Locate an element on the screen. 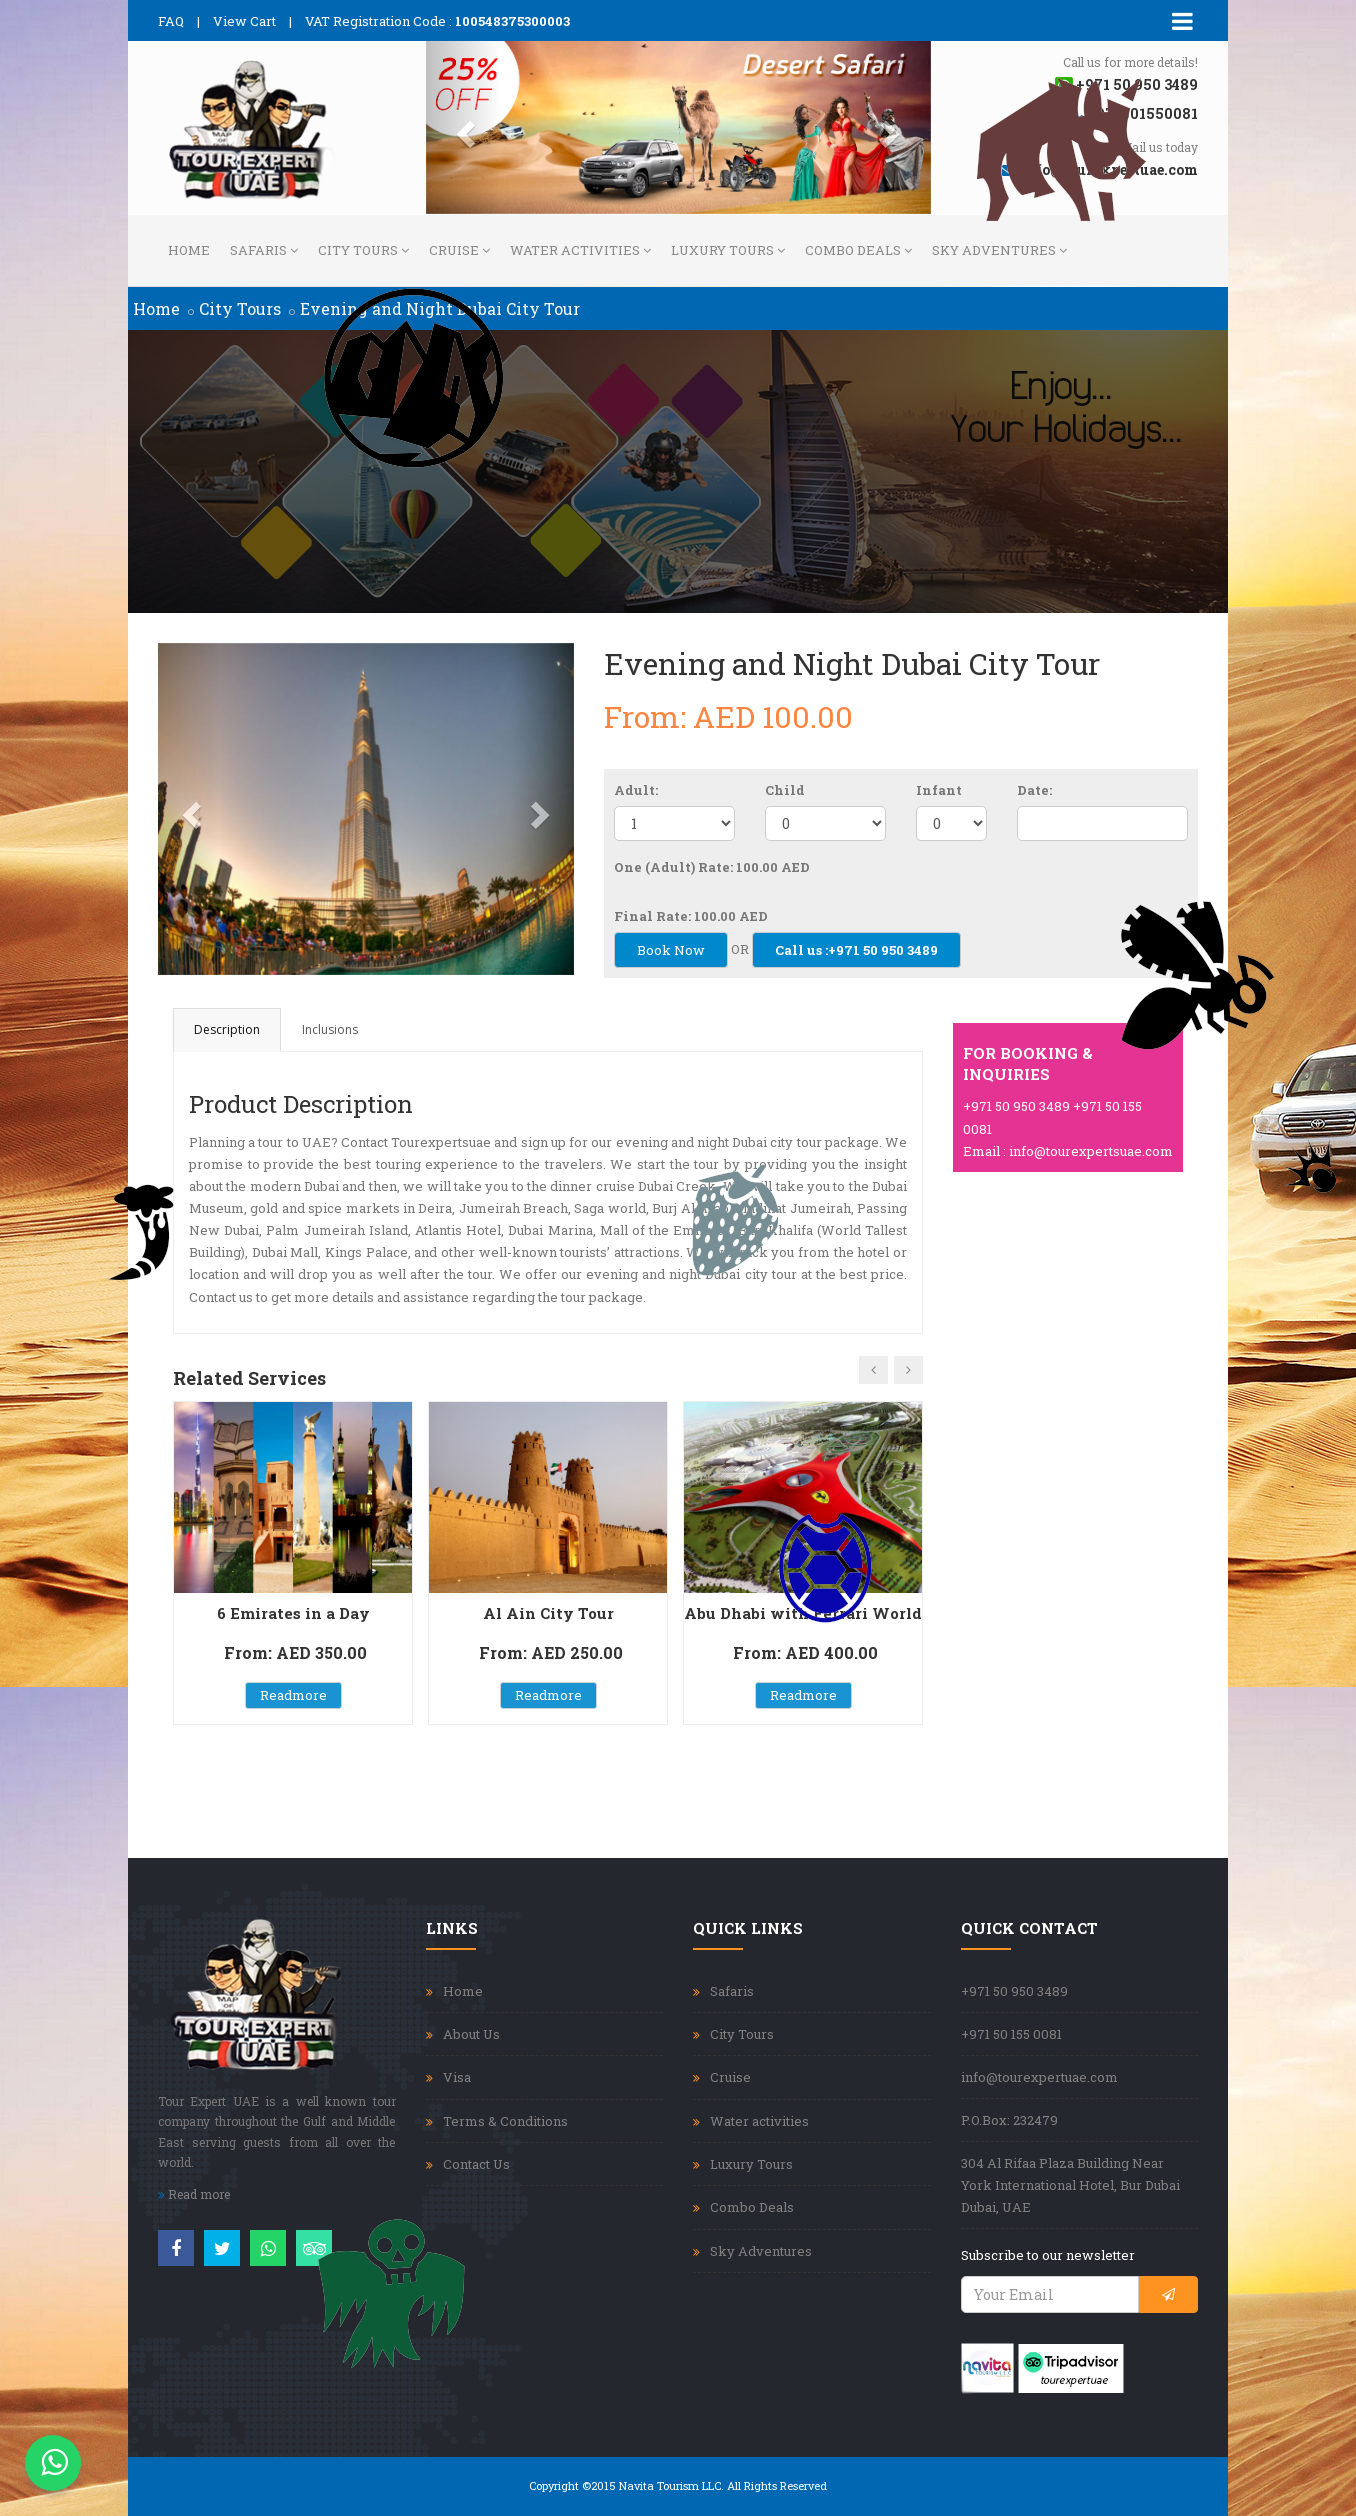 The image size is (1356, 2516). equip turtle shell armor or shield is located at coordinates (824, 1568).